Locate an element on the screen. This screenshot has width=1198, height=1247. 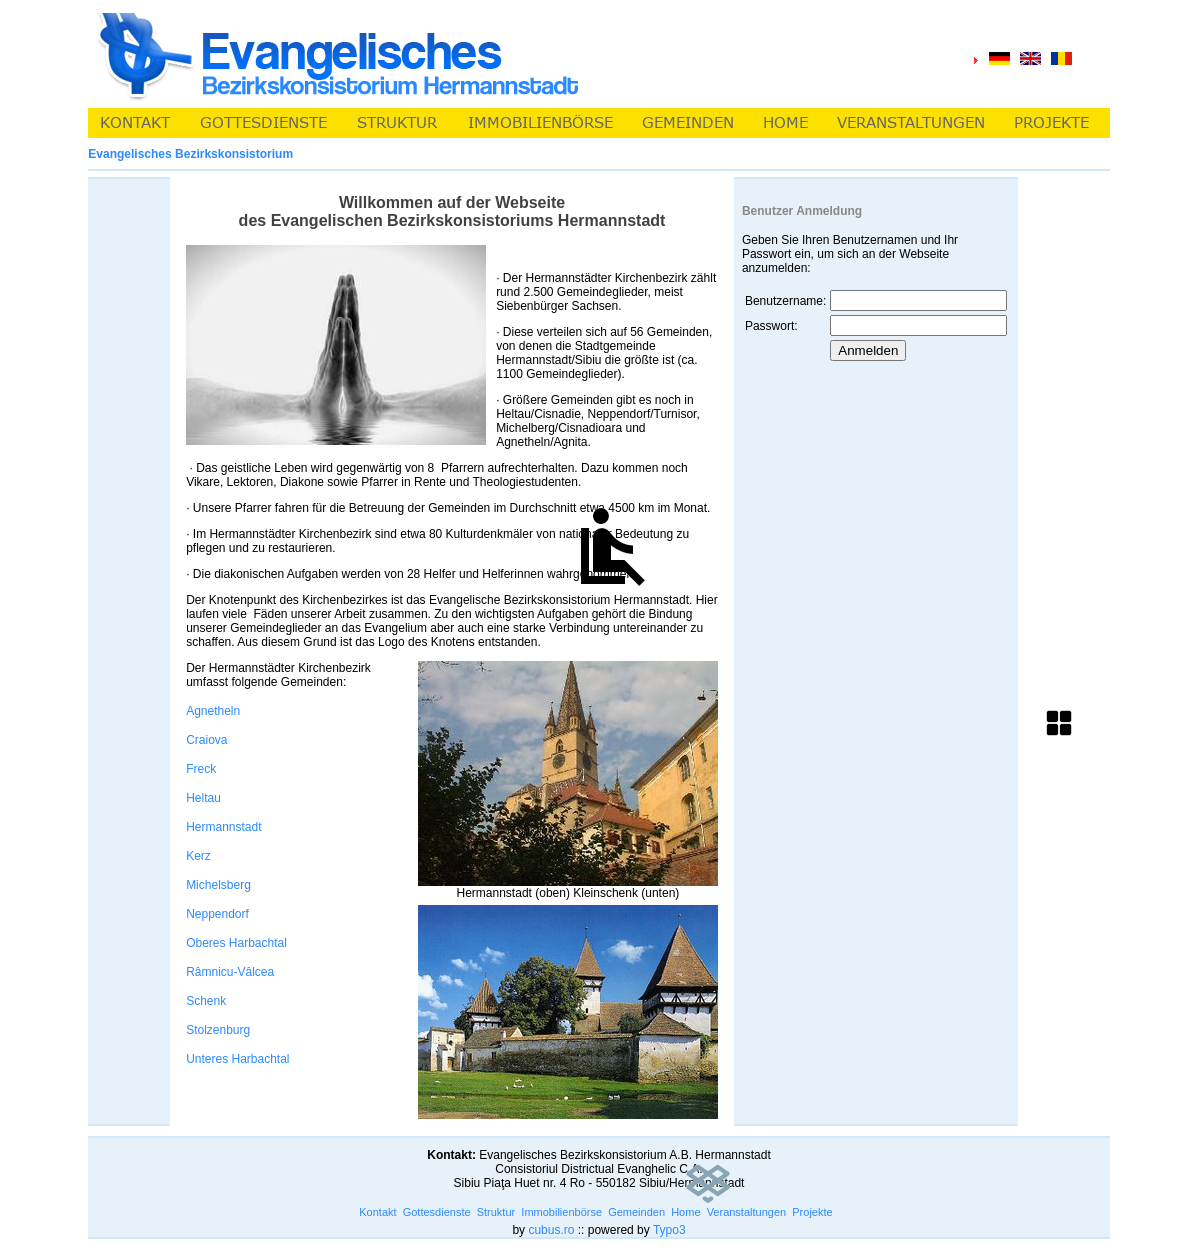
view items in grid layout is located at coordinates (1059, 723).